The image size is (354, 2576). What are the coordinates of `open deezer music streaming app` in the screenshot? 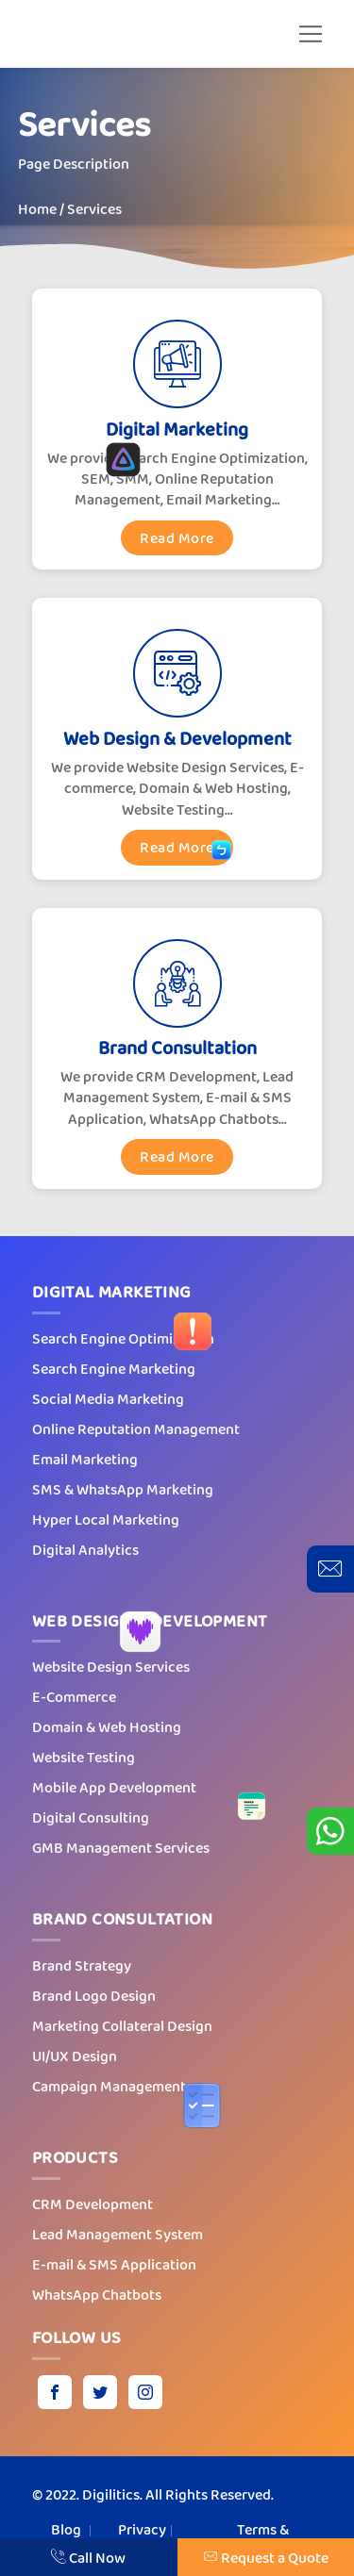 It's located at (140, 1631).